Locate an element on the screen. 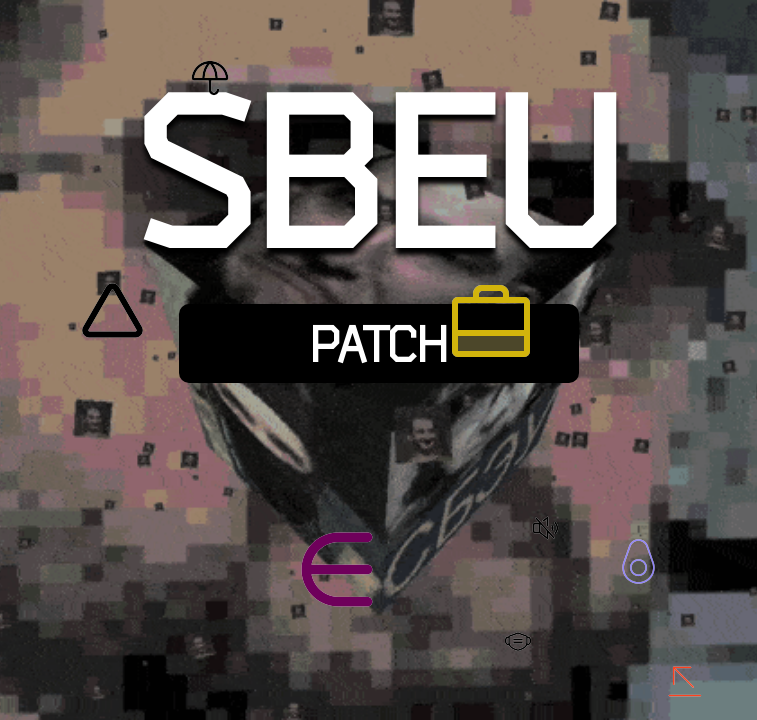 Image resolution: width=757 pixels, height=720 pixels. view weather protection or rain forecast is located at coordinates (210, 78).